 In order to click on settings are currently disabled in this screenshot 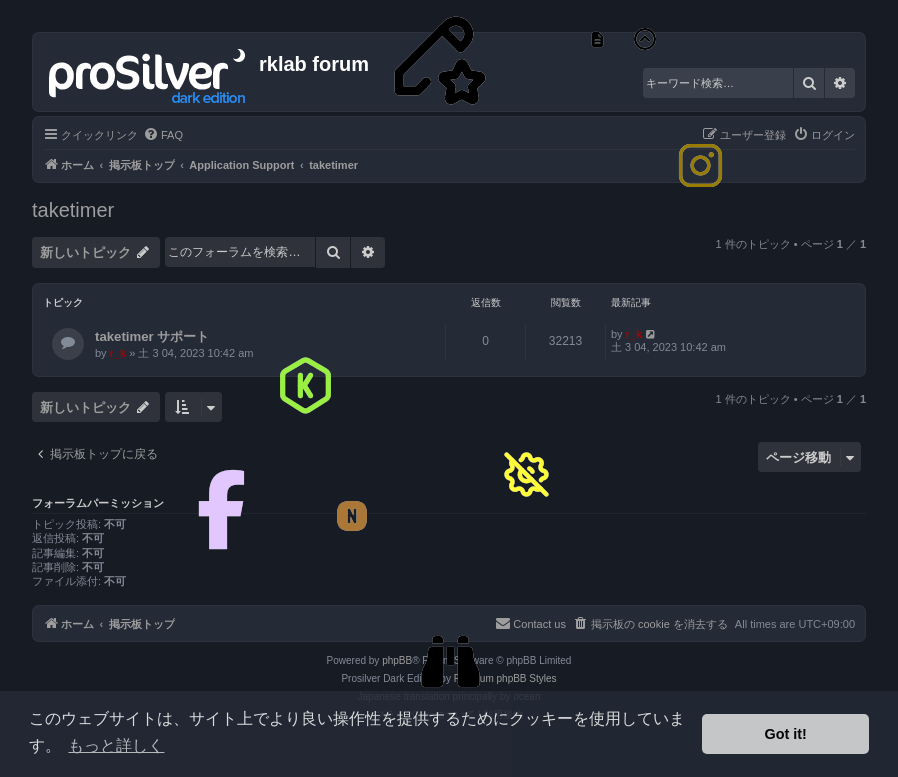, I will do `click(526, 474)`.